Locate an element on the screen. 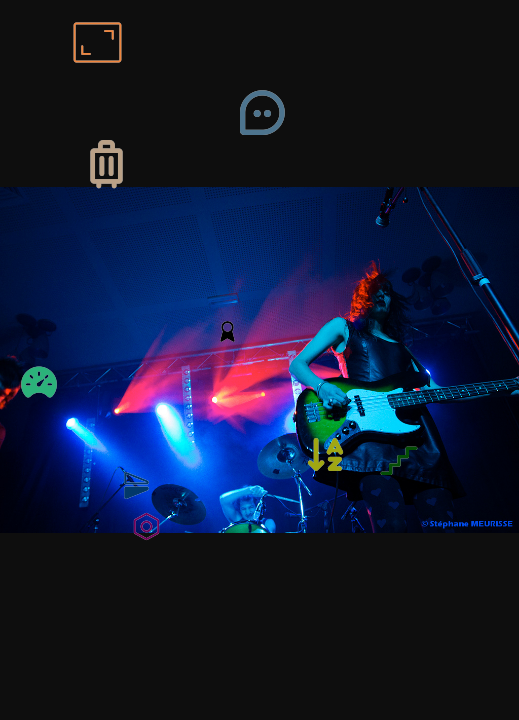  access travel or trip planning features is located at coordinates (106, 164).